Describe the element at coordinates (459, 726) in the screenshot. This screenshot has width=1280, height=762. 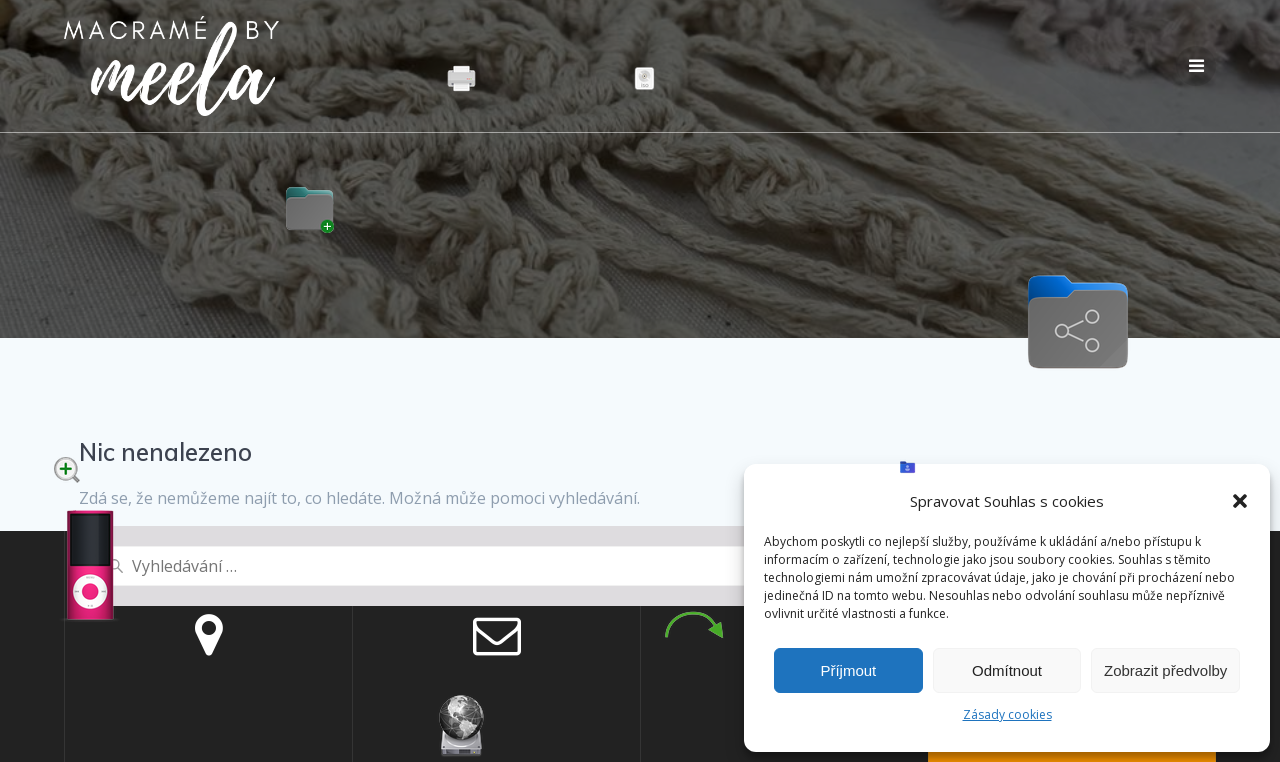
I see `access network boot volume` at that location.